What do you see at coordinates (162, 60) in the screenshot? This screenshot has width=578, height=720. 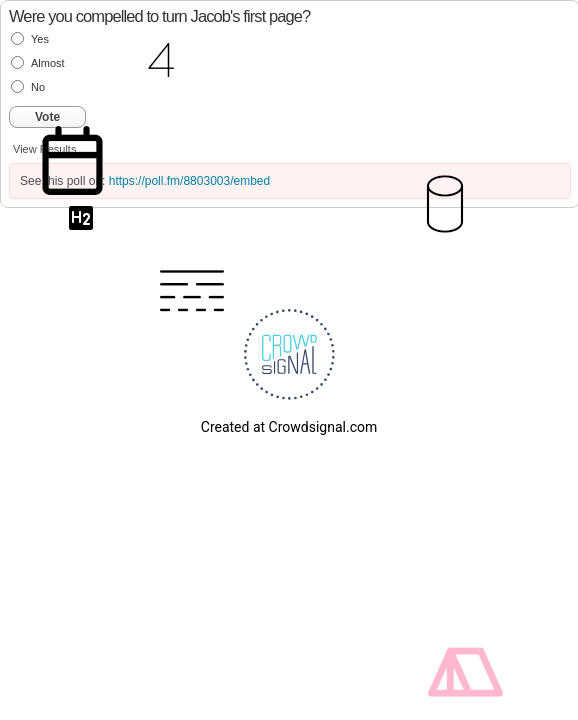 I see `indicates step four in a sequence or process` at bounding box center [162, 60].